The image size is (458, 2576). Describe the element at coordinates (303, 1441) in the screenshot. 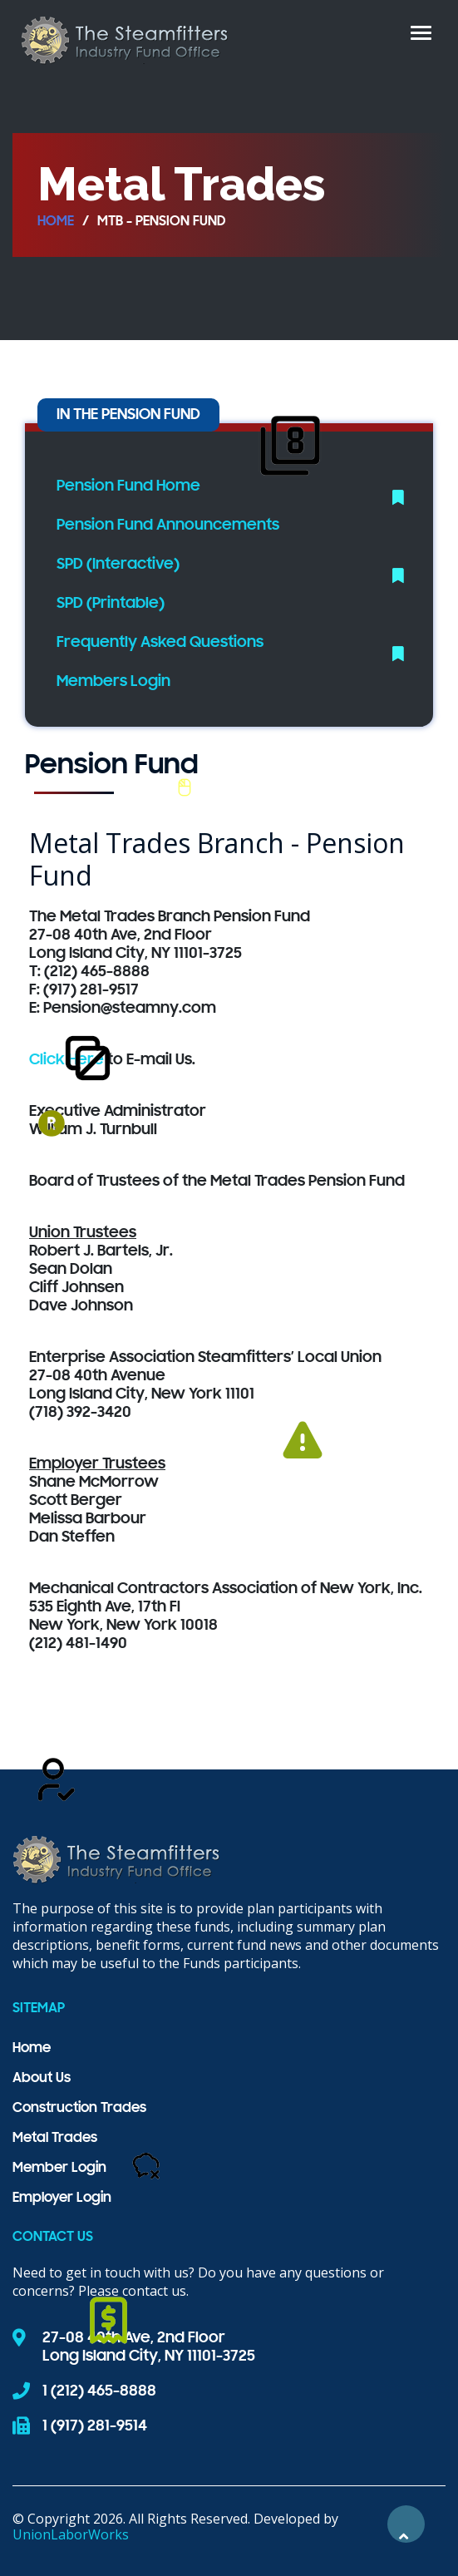

I see `indicates a warning or important alert` at that location.